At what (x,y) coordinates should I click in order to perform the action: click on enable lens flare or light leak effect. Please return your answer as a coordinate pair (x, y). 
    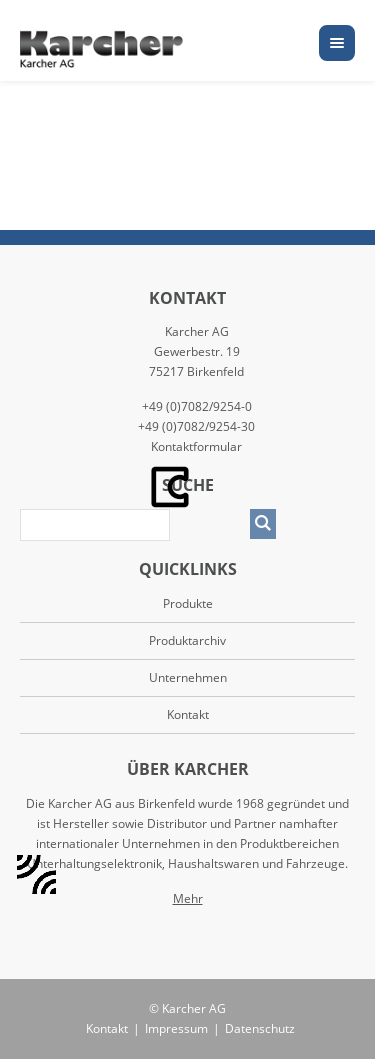
    Looking at the image, I should click on (36, 874).